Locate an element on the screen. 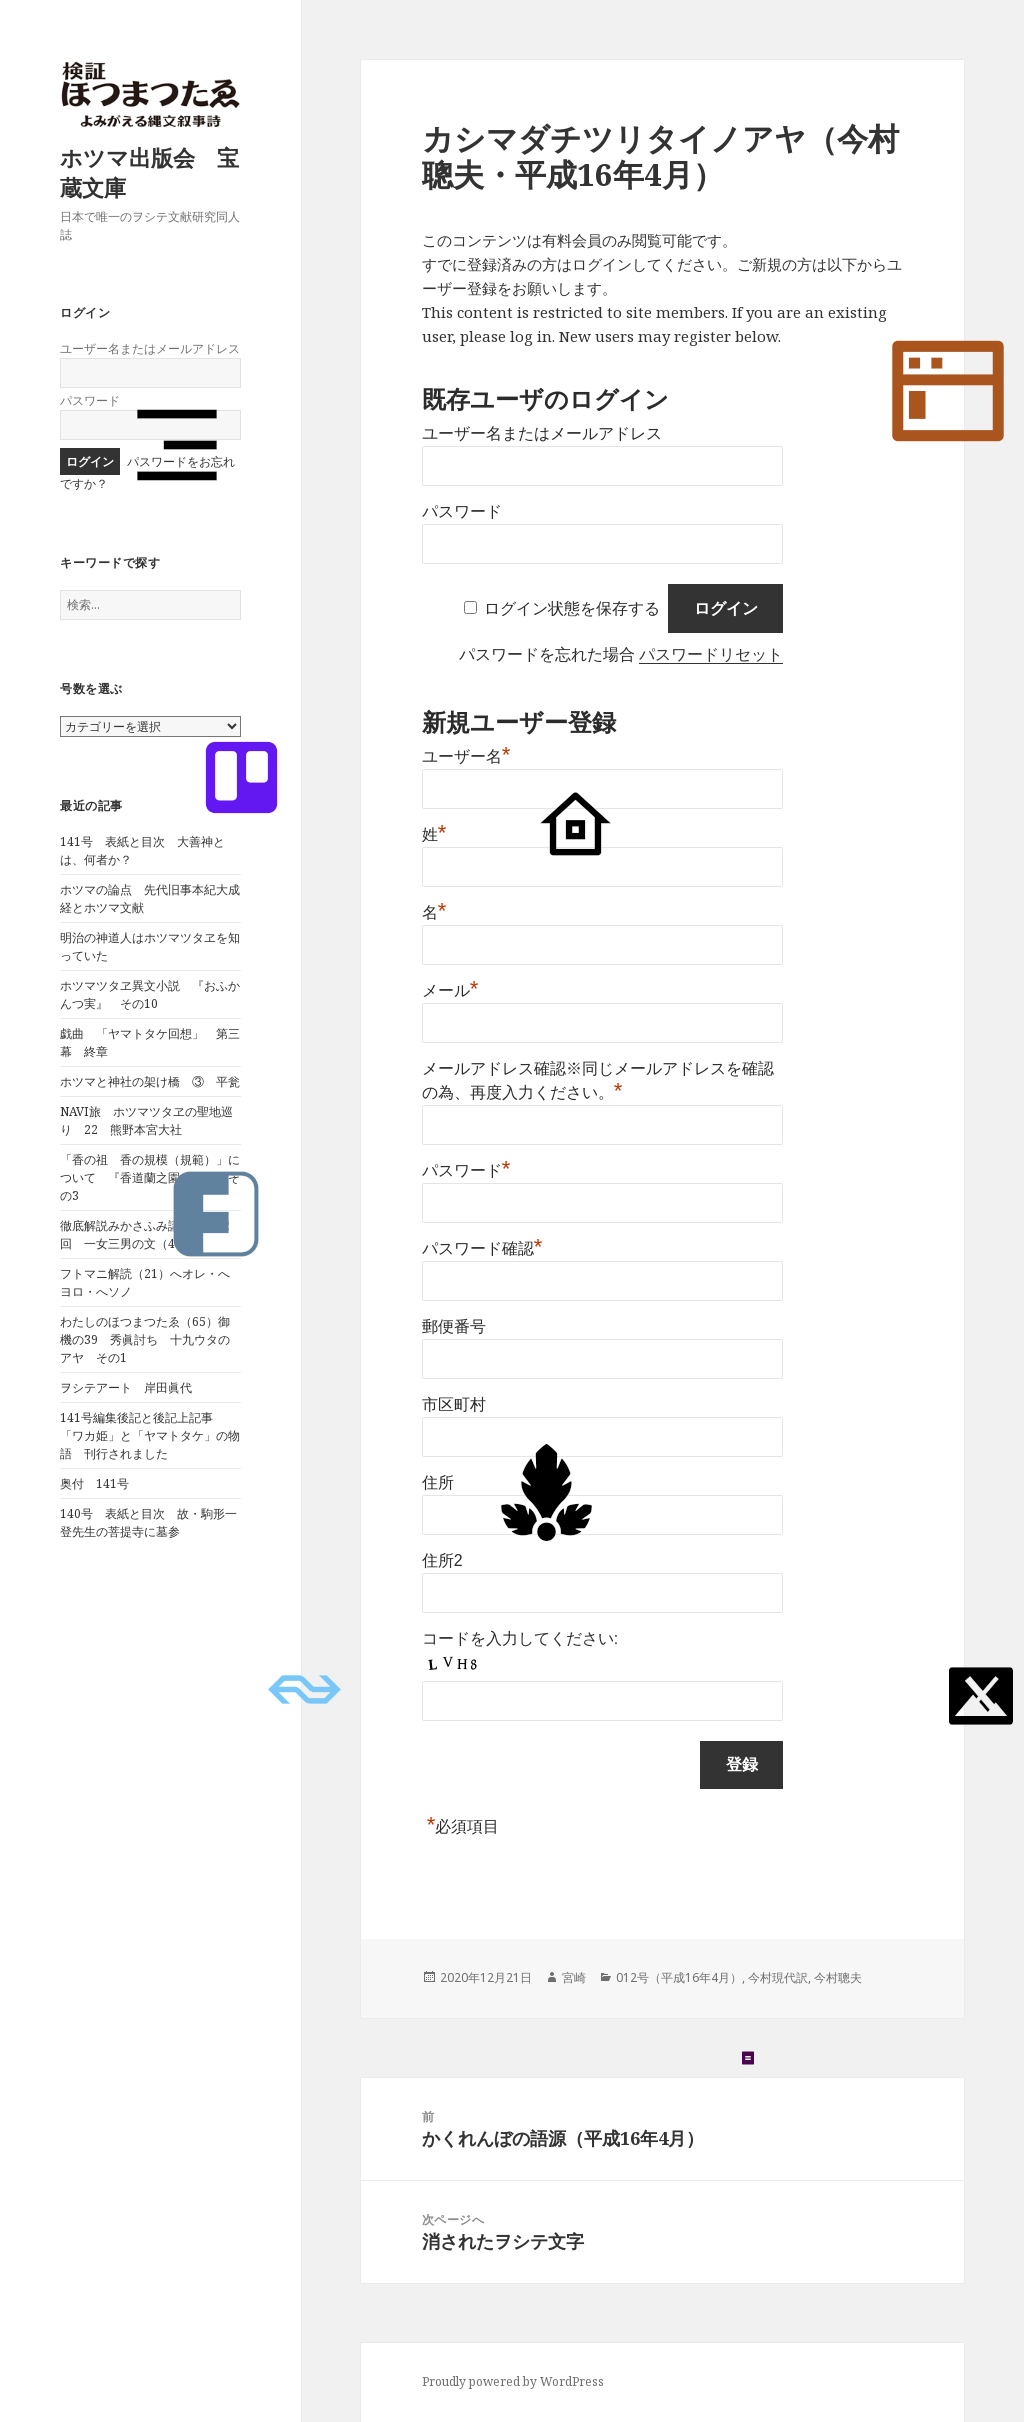  navigate to home screen is located at coordinates (575, 826).